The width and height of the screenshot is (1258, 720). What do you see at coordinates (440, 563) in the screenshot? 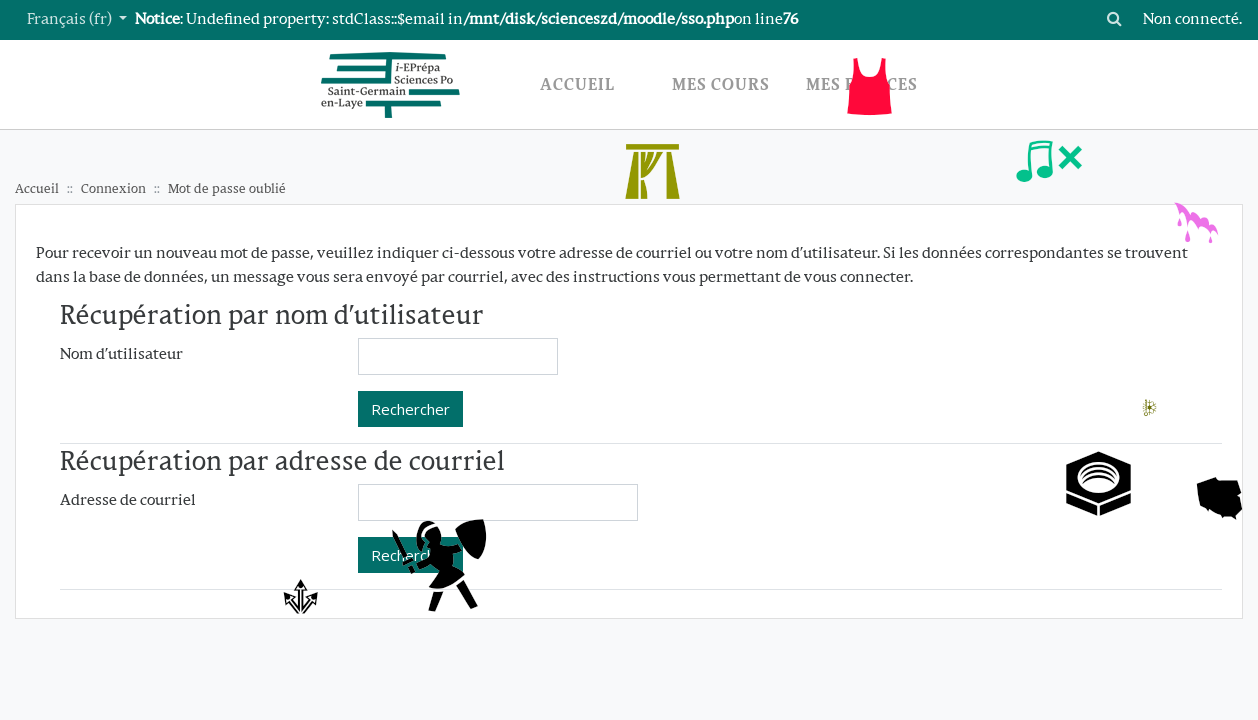
I see `select female warrior character class` at bounding box center [440, 563].